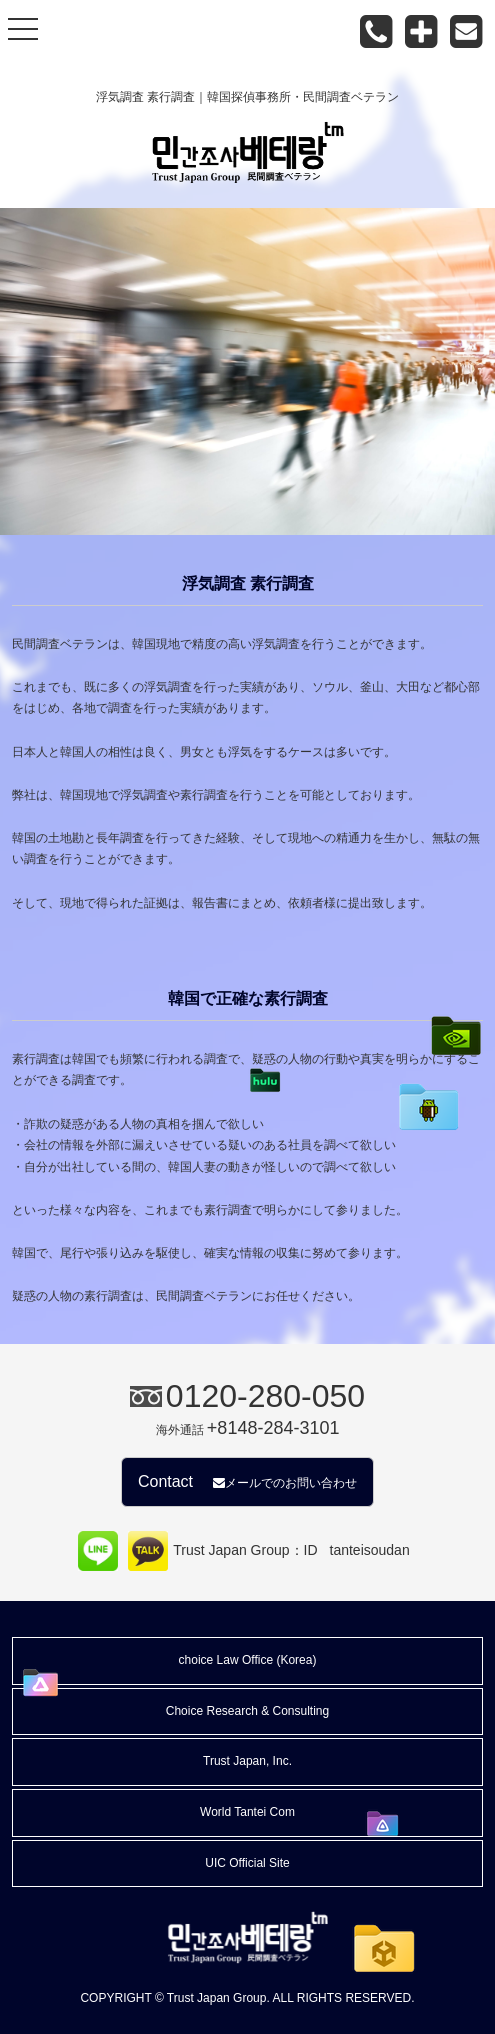  Describe the element at coordinates (382, 1824) in the screenshot. I see `open jellyfin media server folder` at that location.